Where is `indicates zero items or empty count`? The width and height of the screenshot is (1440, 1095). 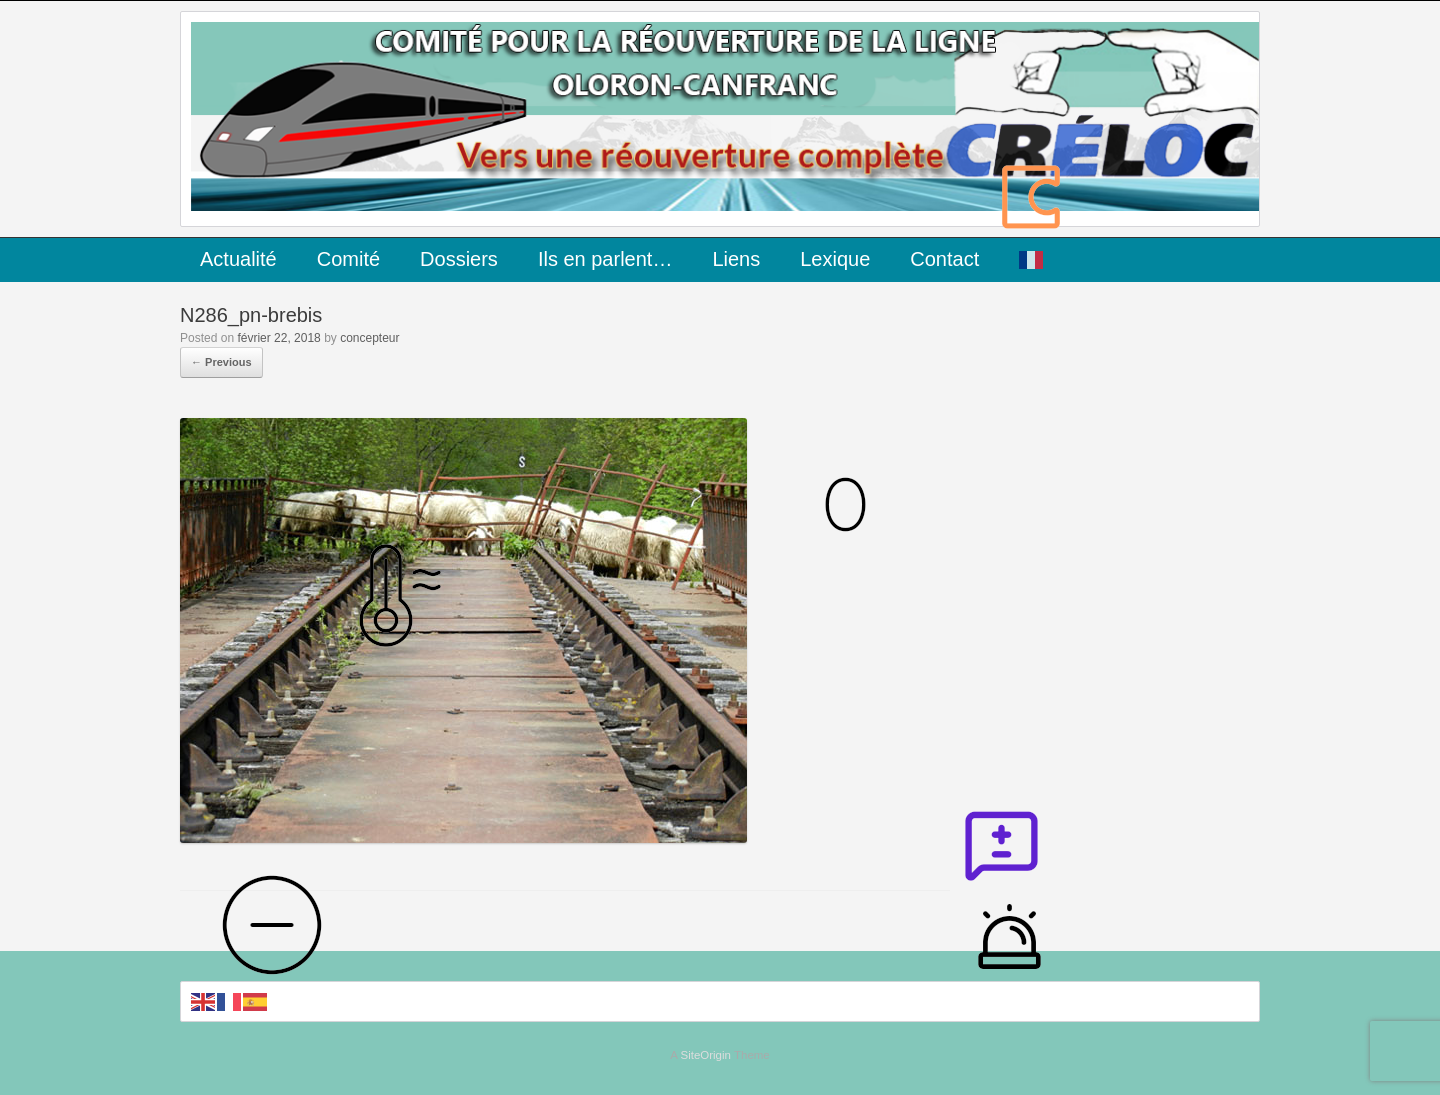
indicates zero items or empty count is located at coordinates (845, 504).